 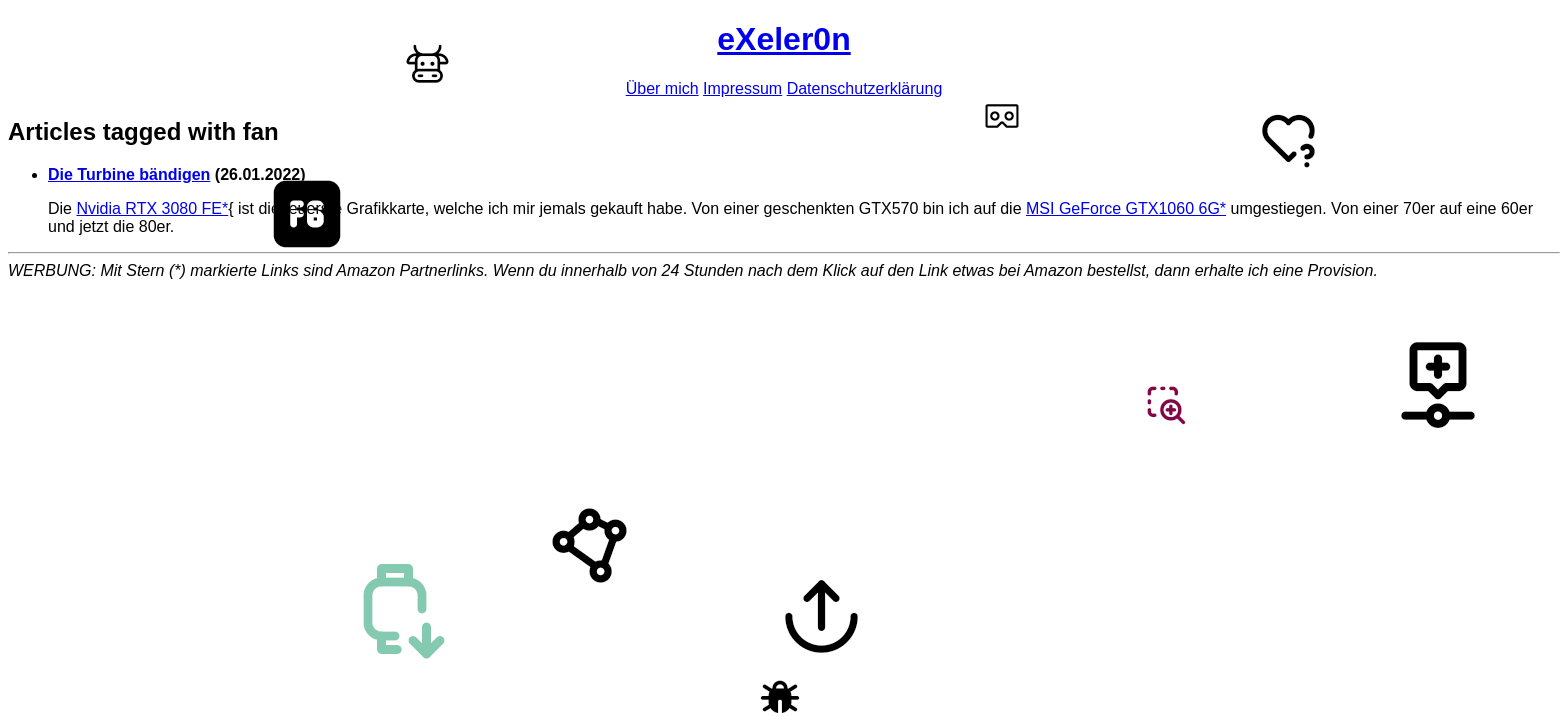 I want to click on zoom in on a selected area, so click(x=1165, y=404).